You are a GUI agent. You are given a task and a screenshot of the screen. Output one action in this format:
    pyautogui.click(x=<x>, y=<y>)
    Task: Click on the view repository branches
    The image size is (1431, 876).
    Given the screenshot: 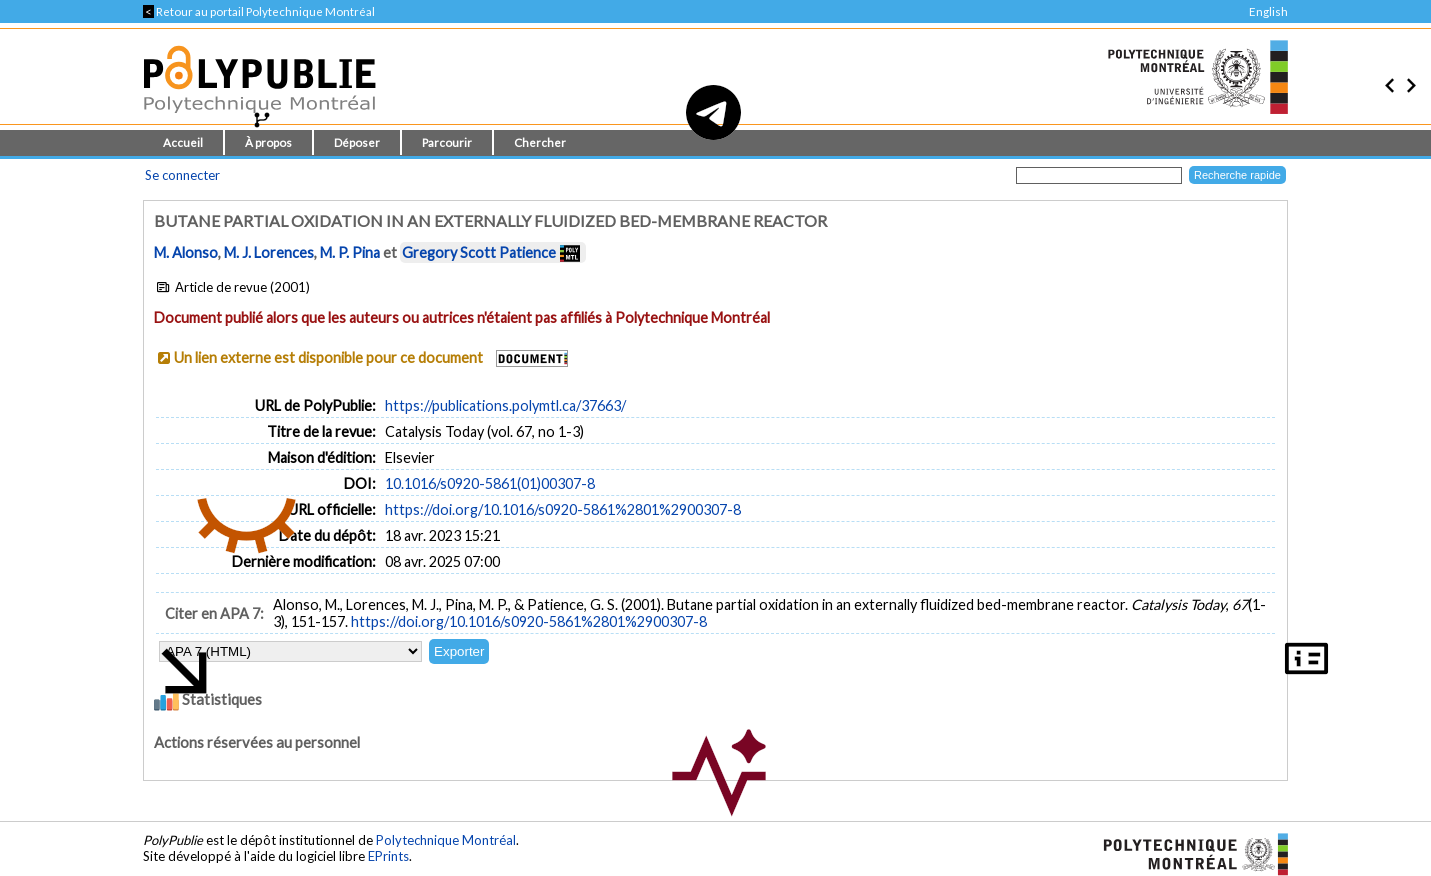 What is the action you would take?
    pyautogui.click(x=262, y=120)
    